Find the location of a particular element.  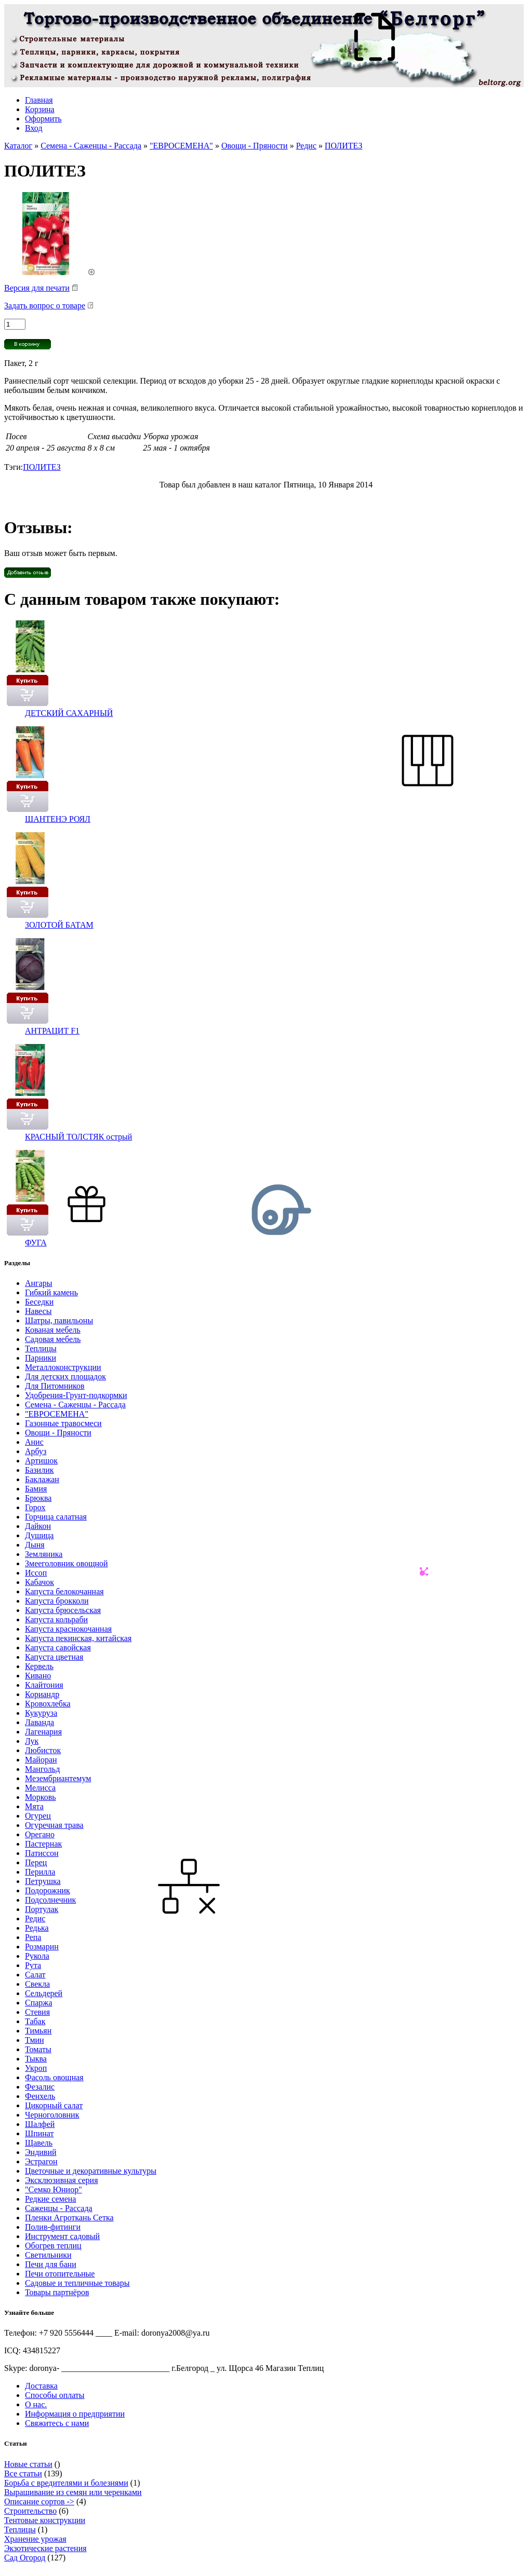

open music or piano app is located at coordinates (428, 761).